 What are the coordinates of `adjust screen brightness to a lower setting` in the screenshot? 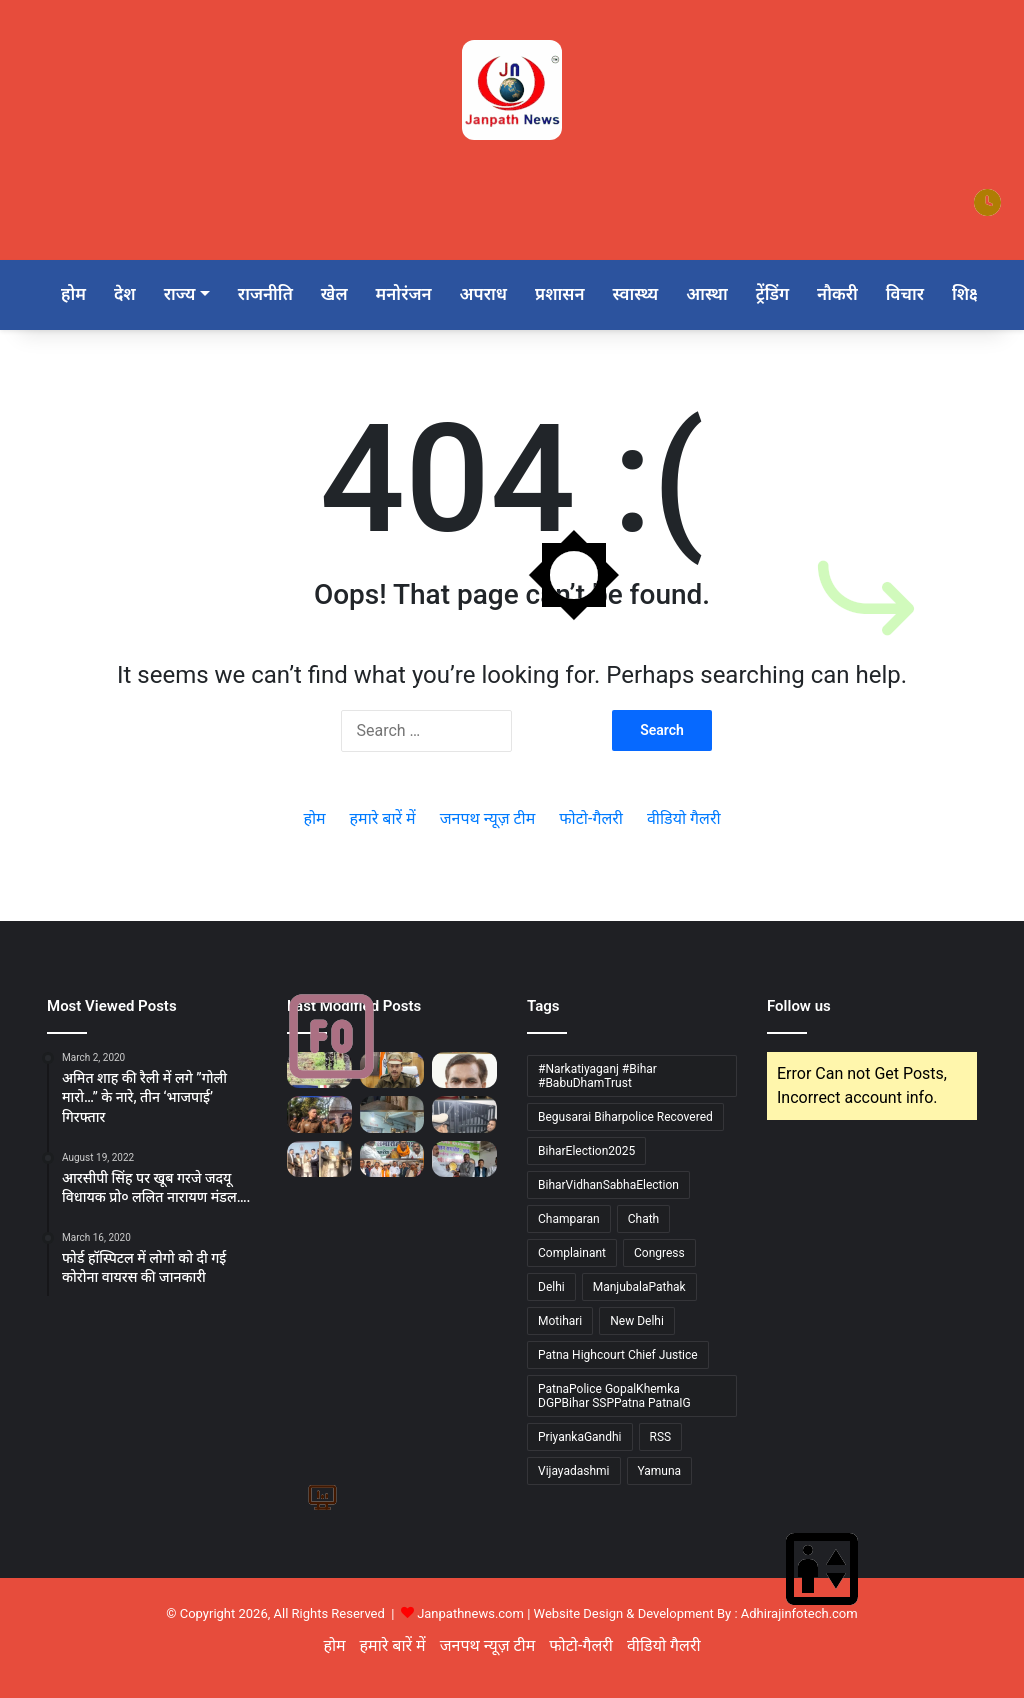 It's located at (574, 575).